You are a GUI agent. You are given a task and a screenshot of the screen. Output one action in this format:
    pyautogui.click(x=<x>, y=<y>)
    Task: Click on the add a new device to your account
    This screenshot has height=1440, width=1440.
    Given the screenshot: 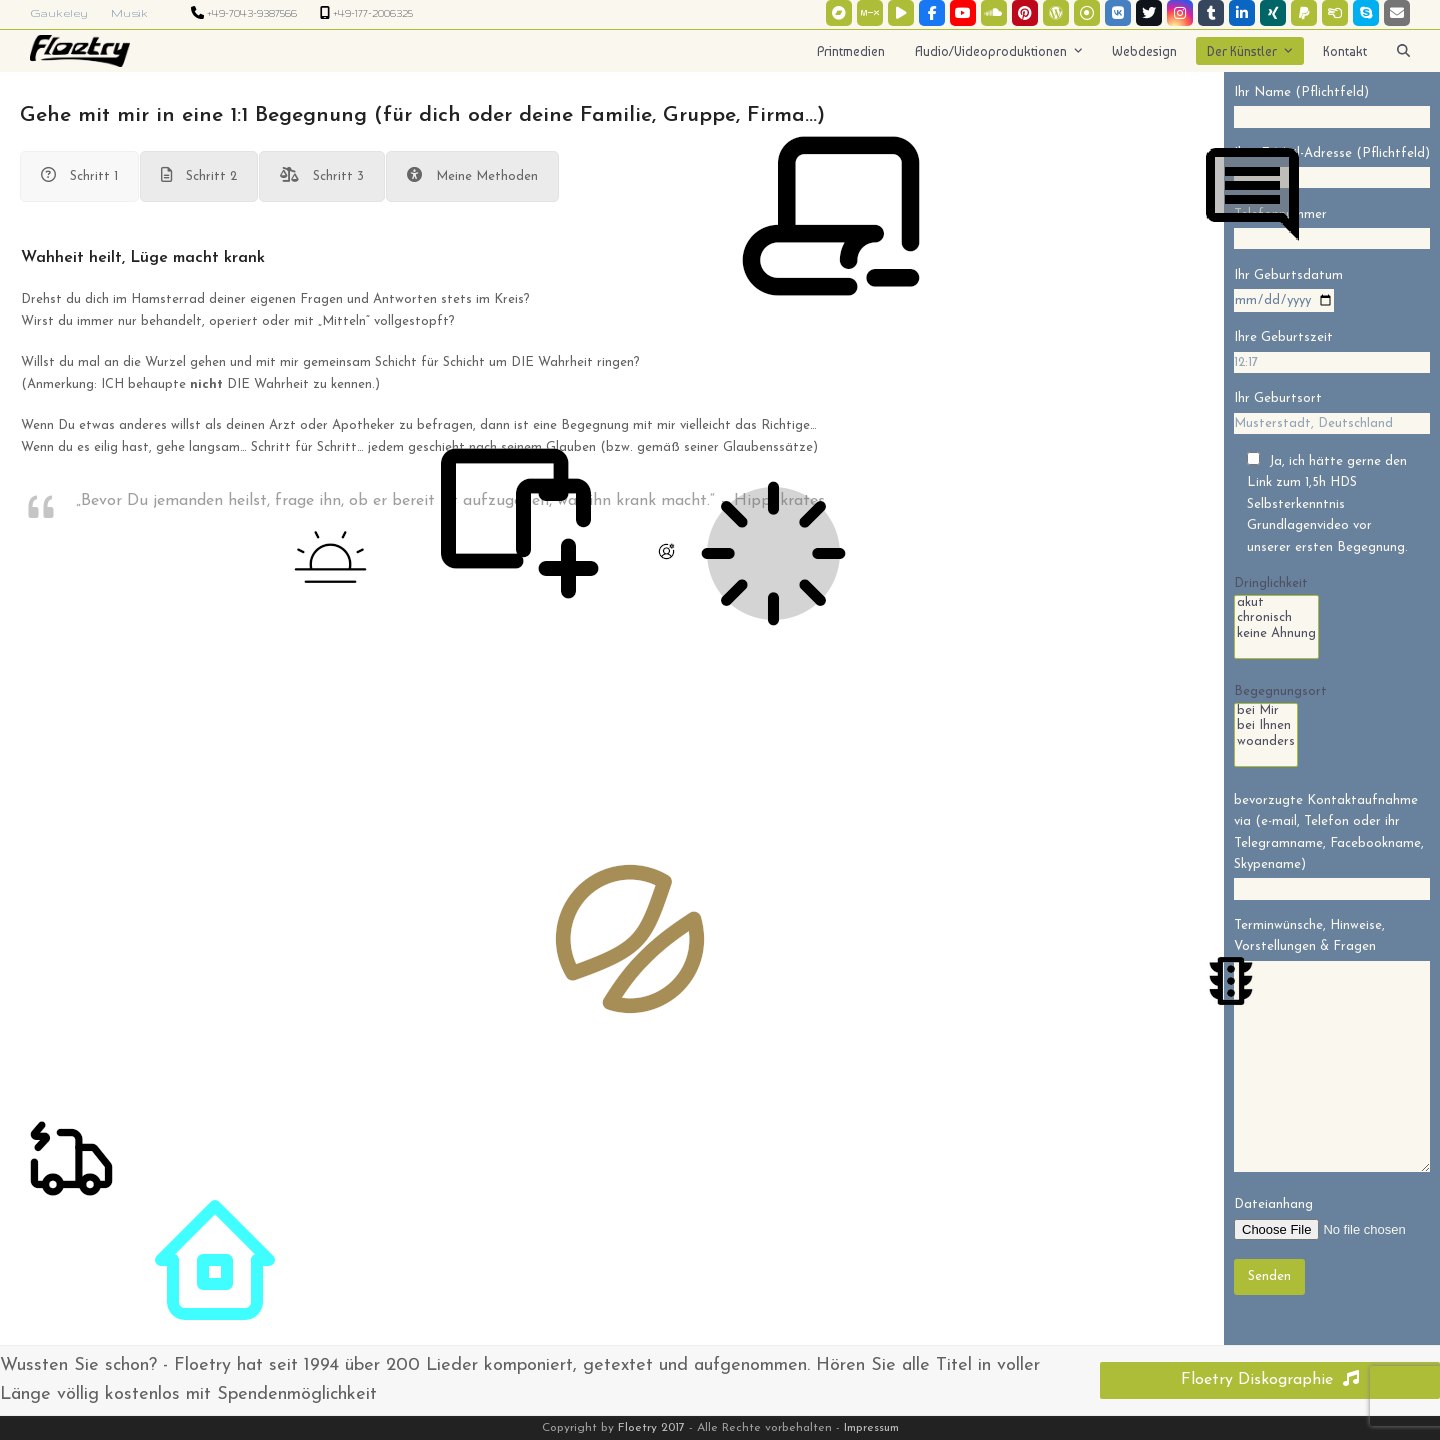 What is the action you would take?
    pyautogui.click(x=516, y=516)
    